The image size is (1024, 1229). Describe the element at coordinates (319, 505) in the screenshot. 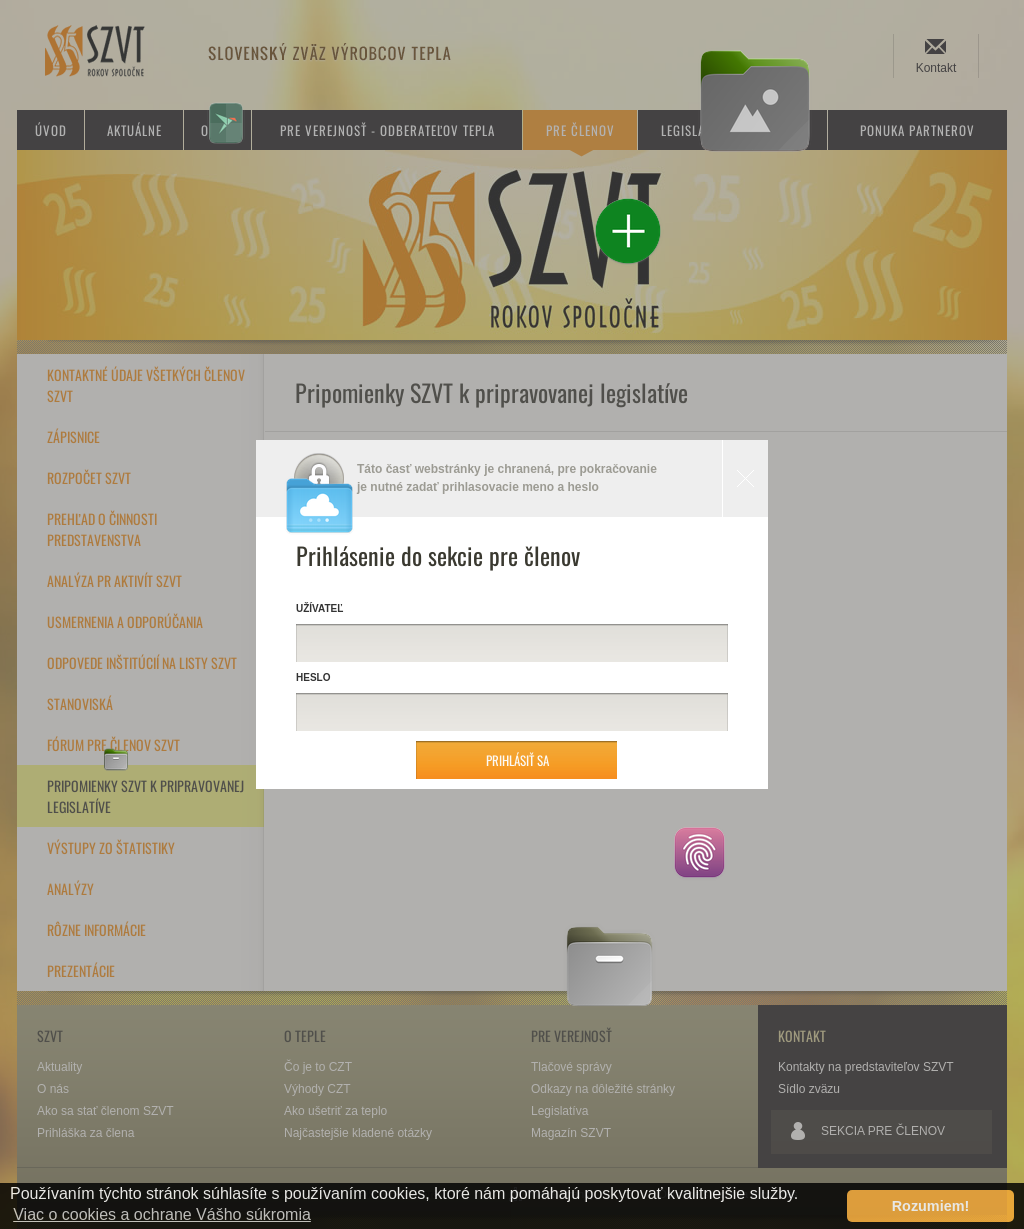

I see `access cloud storage or remote file connections` at that location.